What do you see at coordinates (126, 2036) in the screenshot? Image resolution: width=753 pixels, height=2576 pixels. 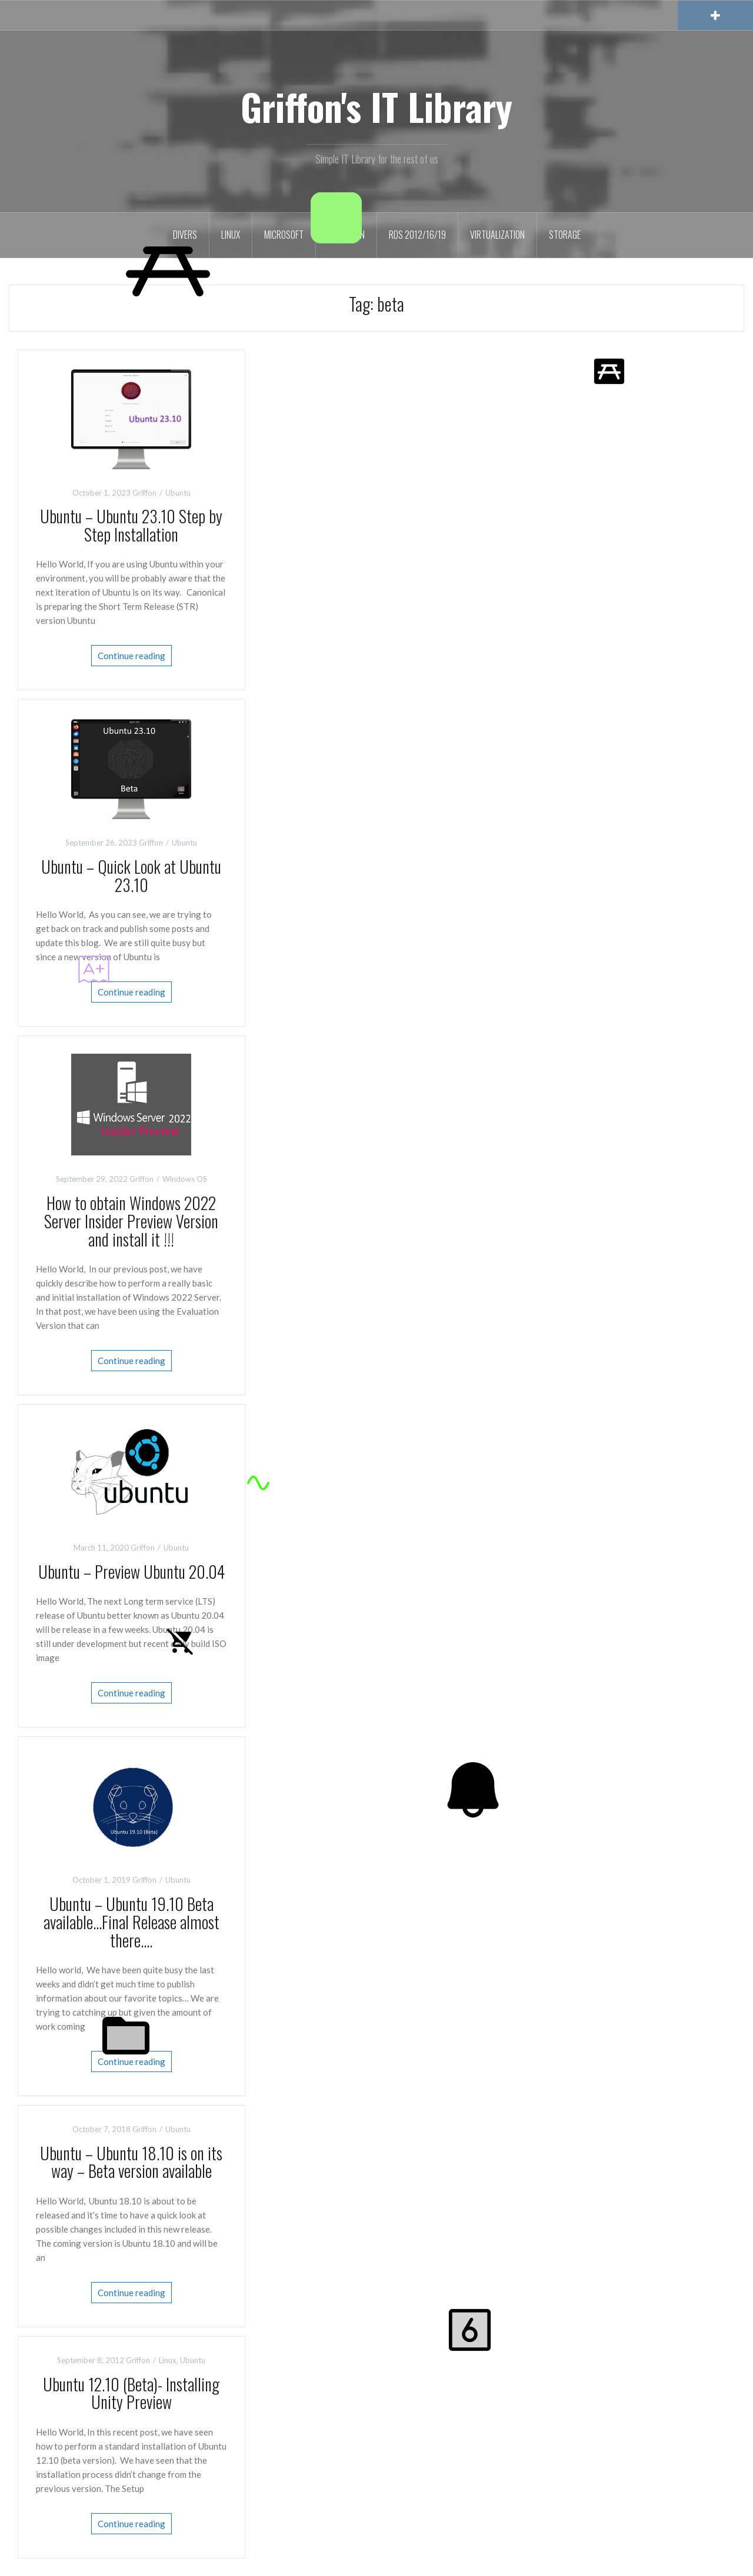 I see `open folder to view contents` at bounding box center [126, 2036].